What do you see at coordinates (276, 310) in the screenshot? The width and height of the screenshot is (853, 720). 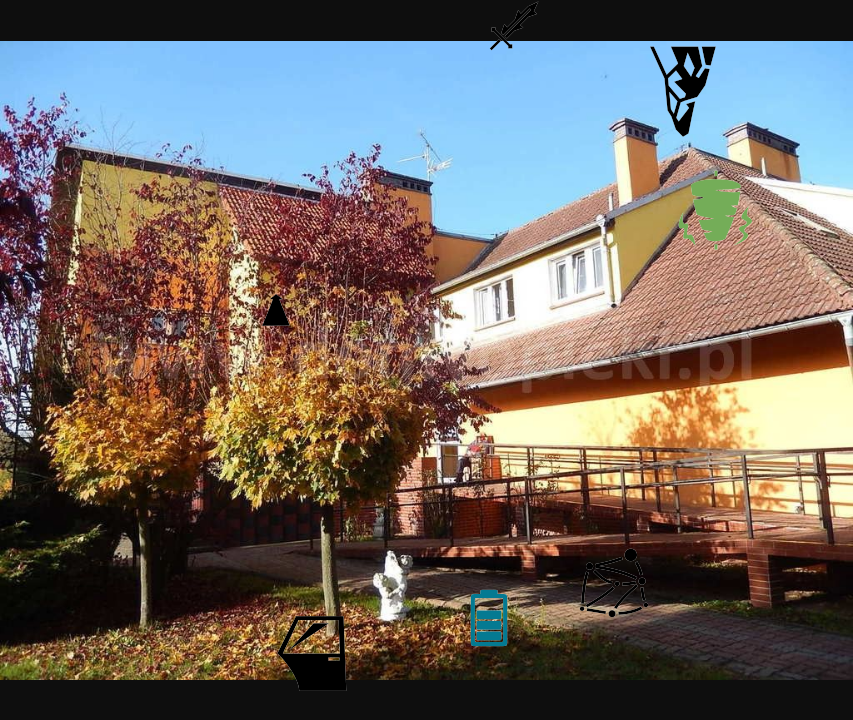 I see `increase thrust or acceleration` at bounding box center [276, 310].